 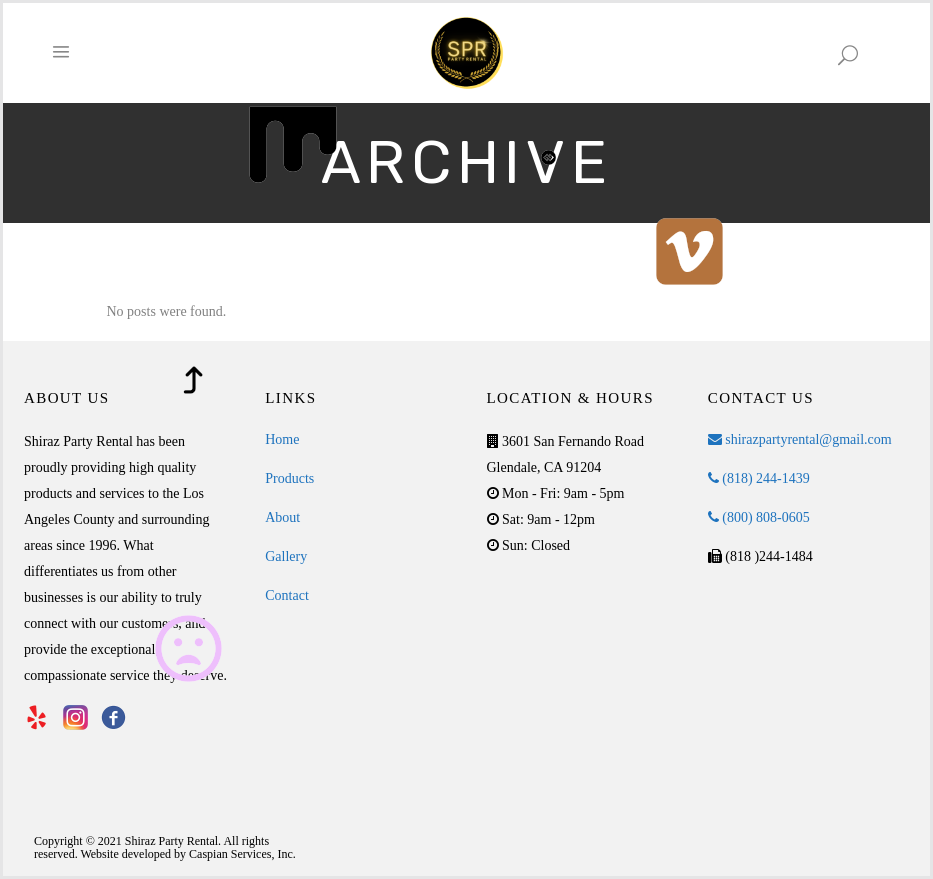 I want to click on indicates negative feedback or dissatisfaction, so click(x=188, y=648).